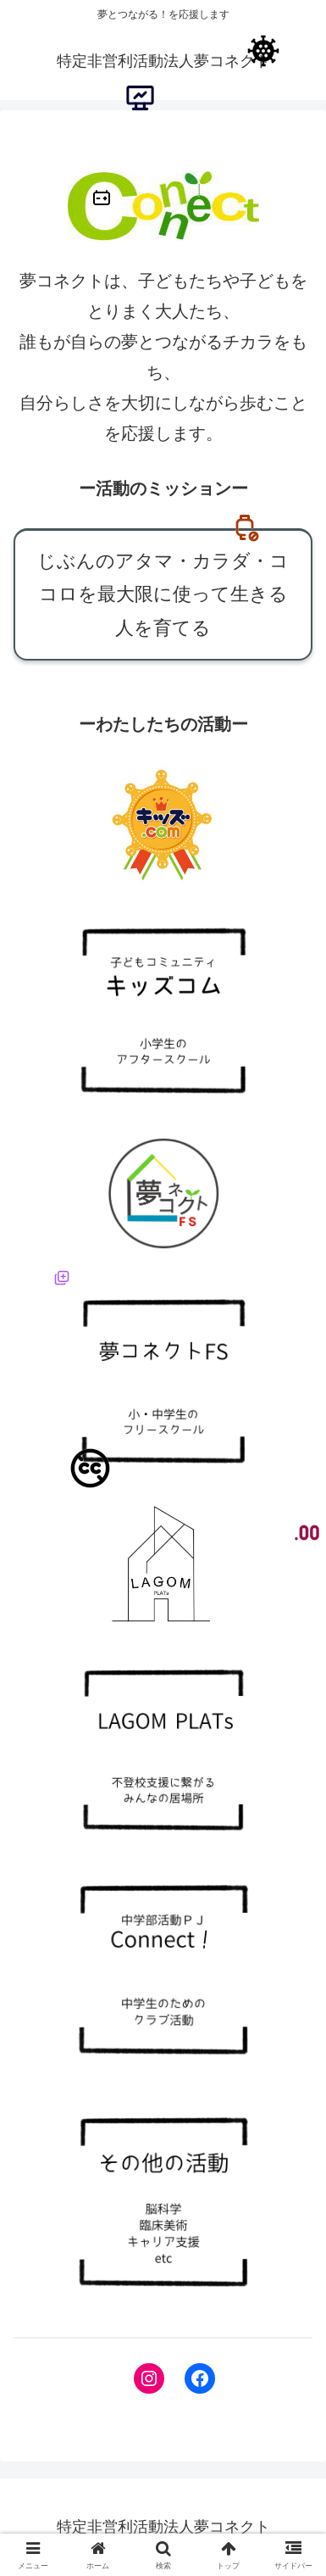 This screenshot has width=326, height=2576. I want to click on view coronavirus or COVID-19 related information, so click(263, 51).